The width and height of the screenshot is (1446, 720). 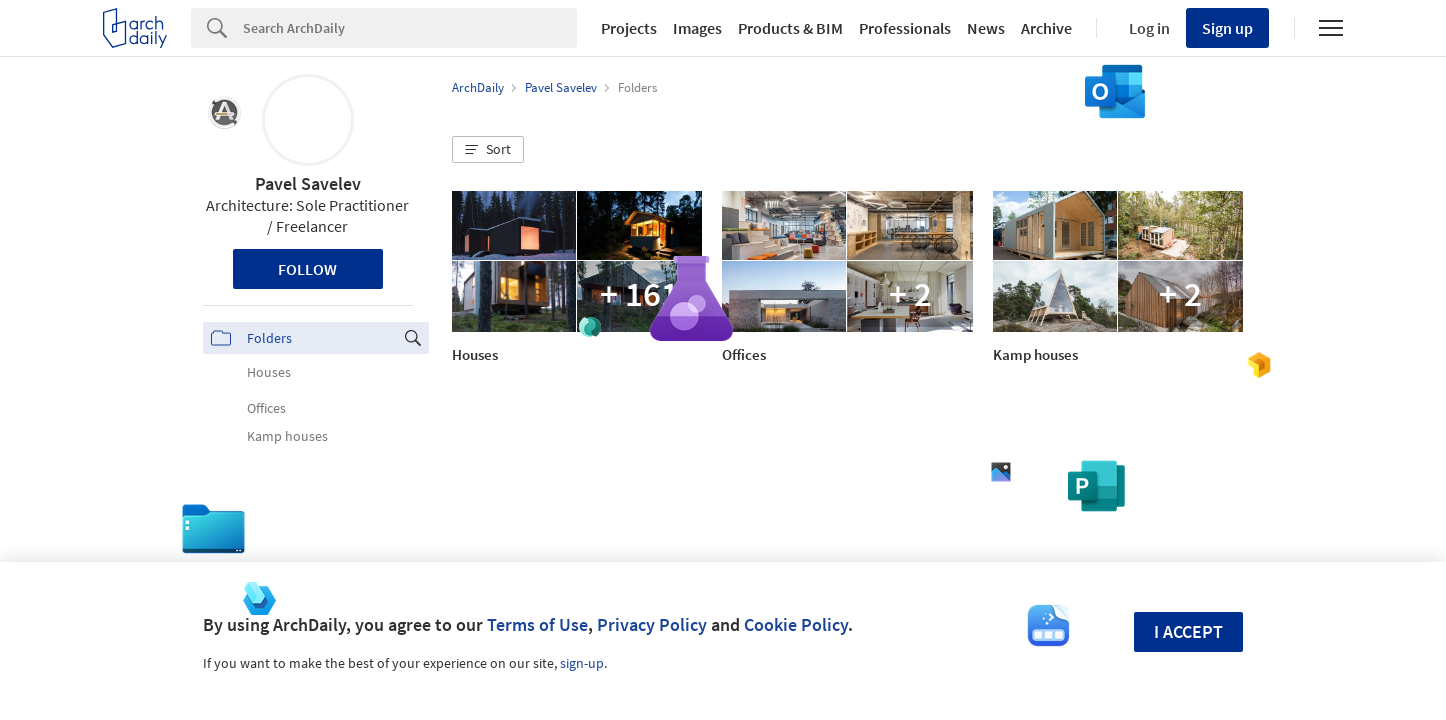 What do you see at coordinates (259, 598) in the screenshot?
I see `open Microsoft Dynamics 365 application` at bounding box center [259, 598].